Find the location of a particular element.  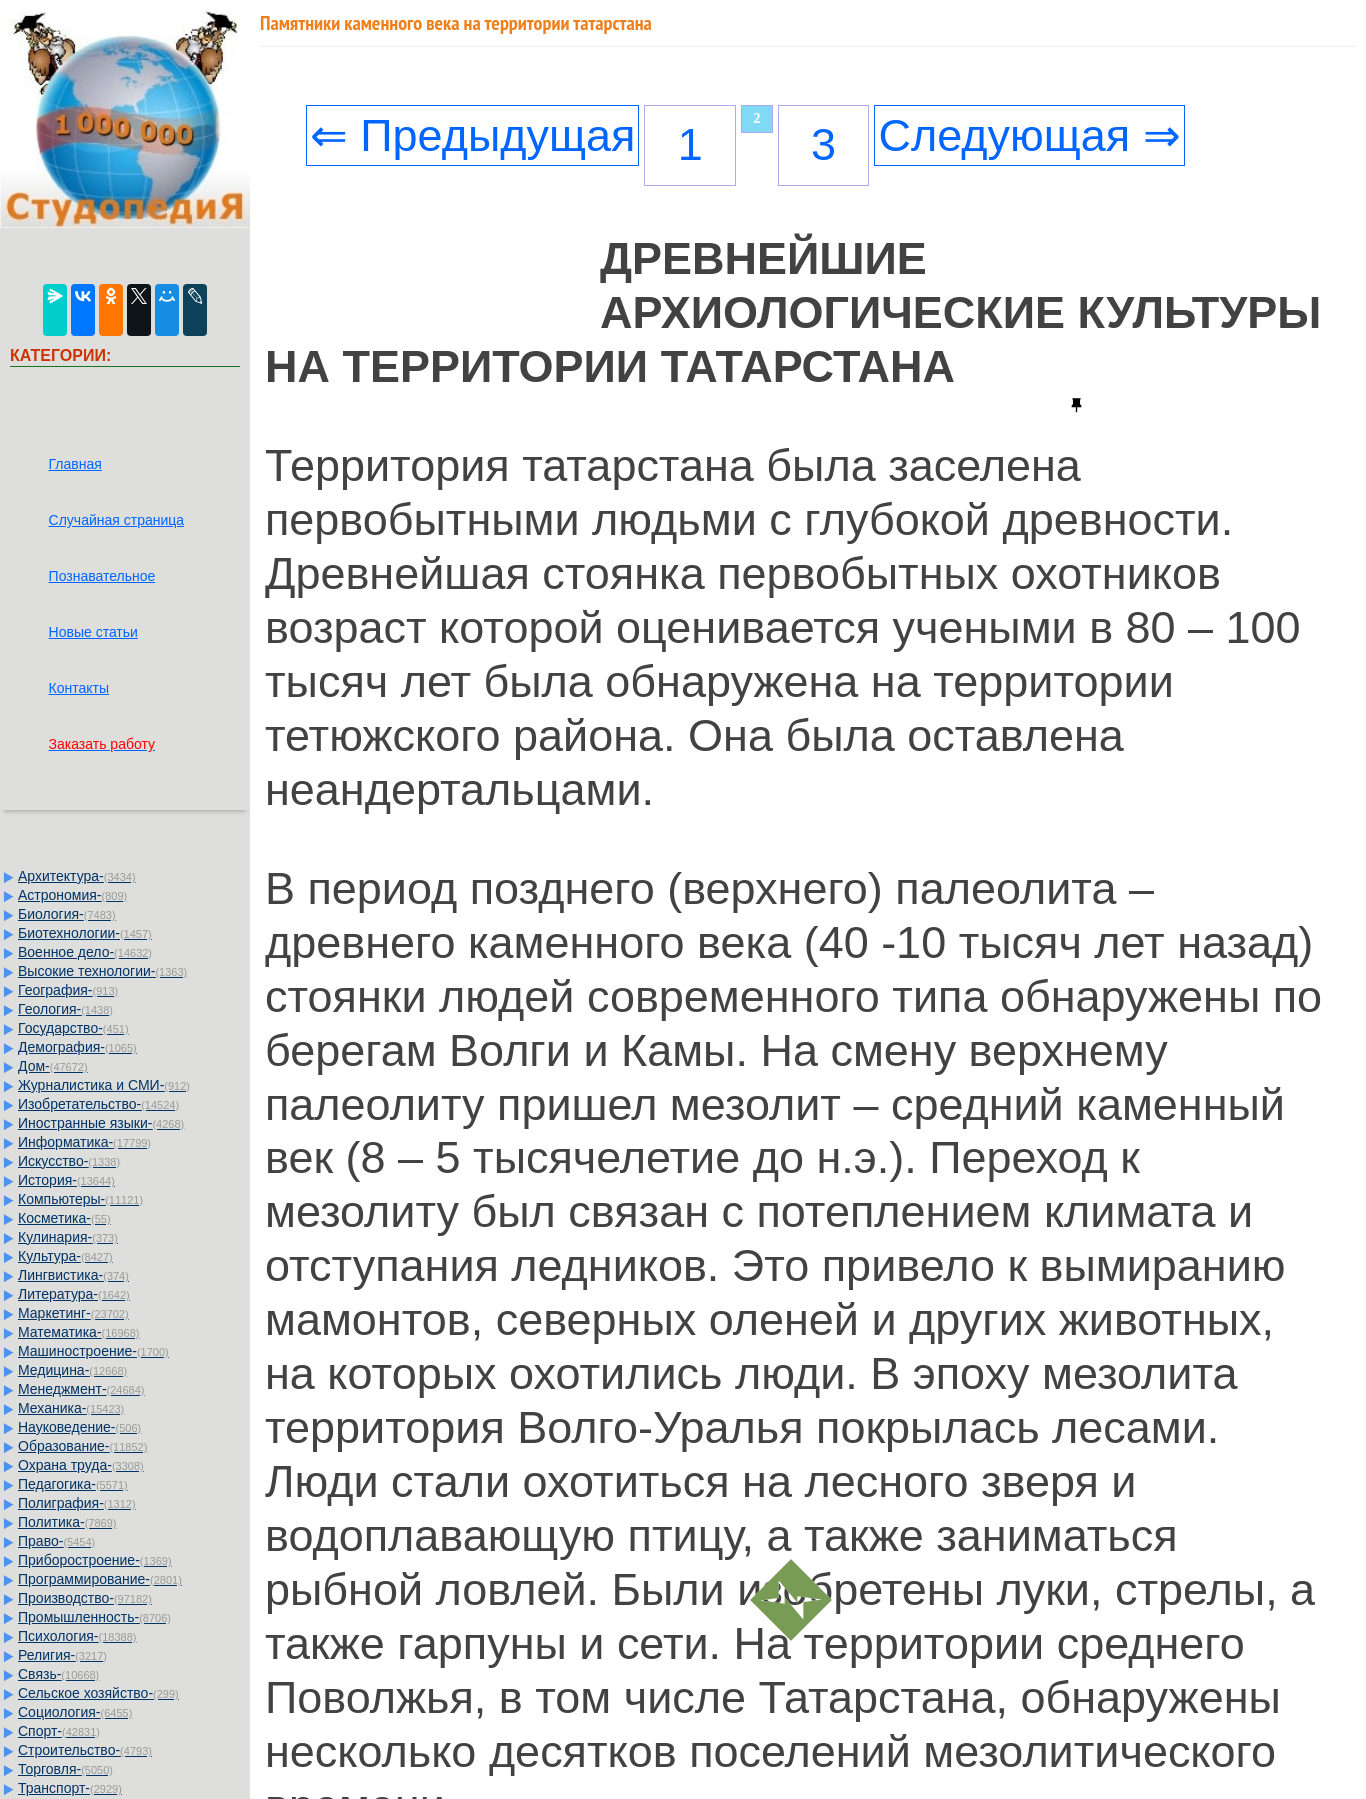

normalize.css library logo is located at coordinates (791, 1600).